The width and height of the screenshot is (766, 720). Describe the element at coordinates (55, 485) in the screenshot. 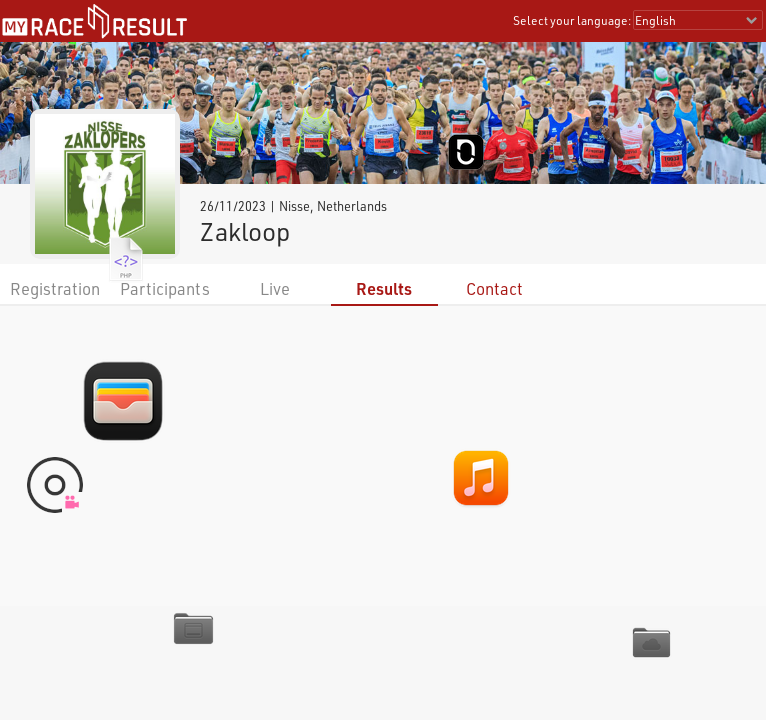

I see `indicates video disc or DVD media` at that location.